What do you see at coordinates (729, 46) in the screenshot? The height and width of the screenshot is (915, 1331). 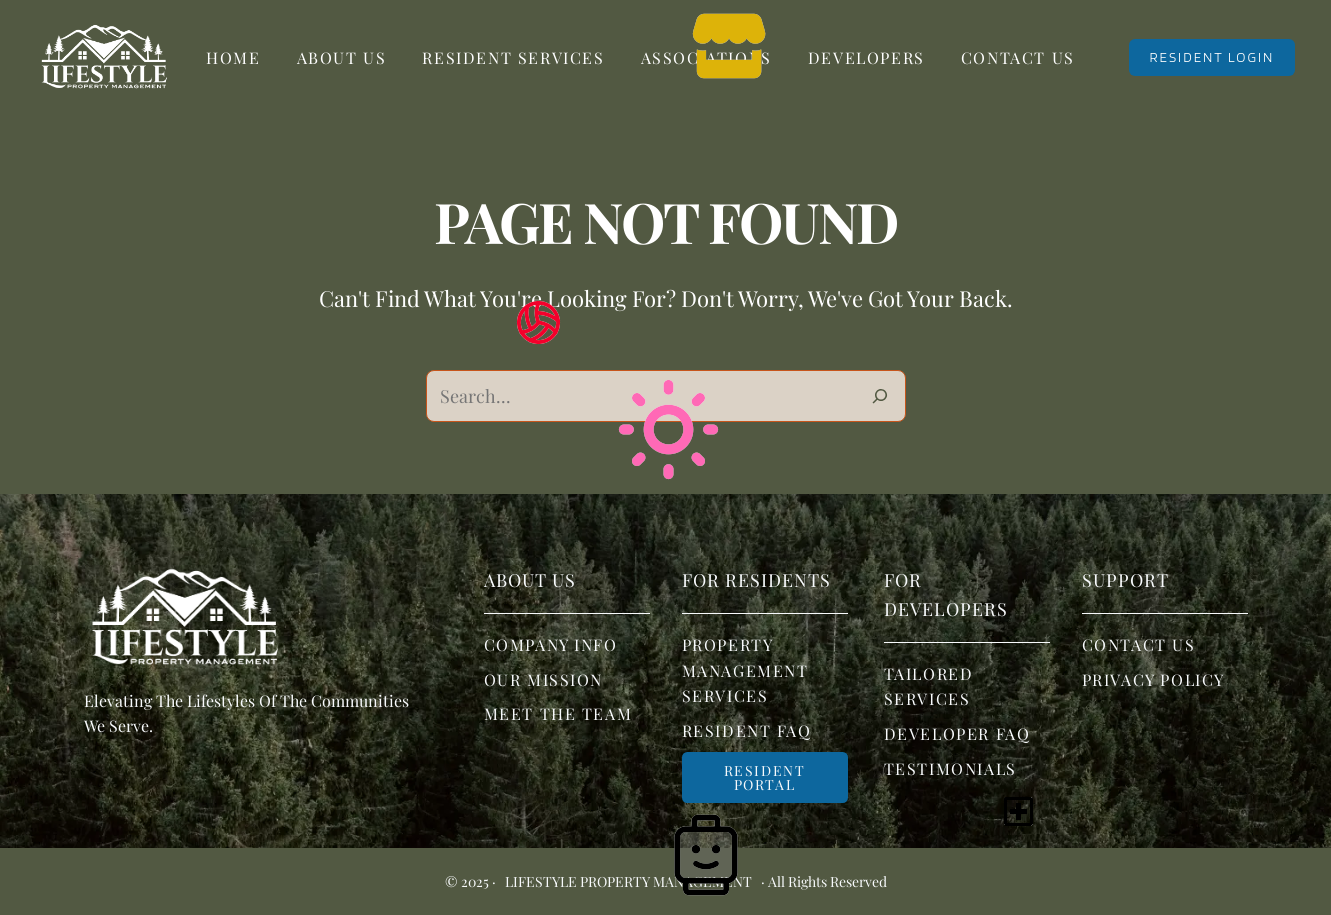 I see `access the store or marketplace` at bounding box center [729, 46].